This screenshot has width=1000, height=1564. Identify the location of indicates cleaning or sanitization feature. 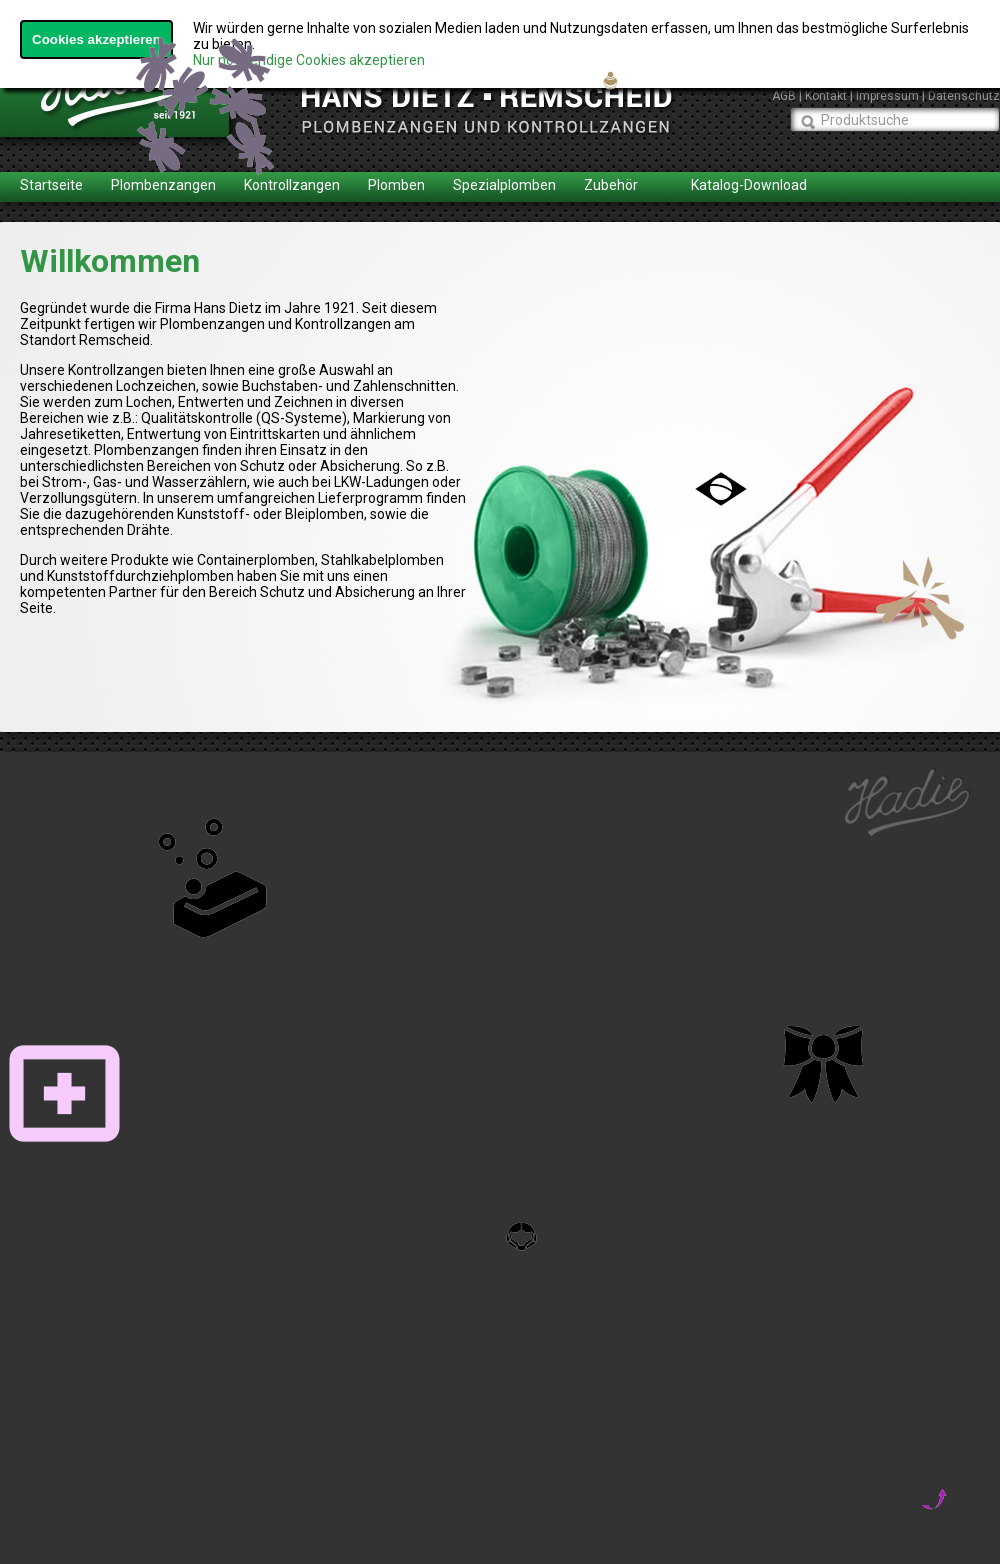
(216, 880).